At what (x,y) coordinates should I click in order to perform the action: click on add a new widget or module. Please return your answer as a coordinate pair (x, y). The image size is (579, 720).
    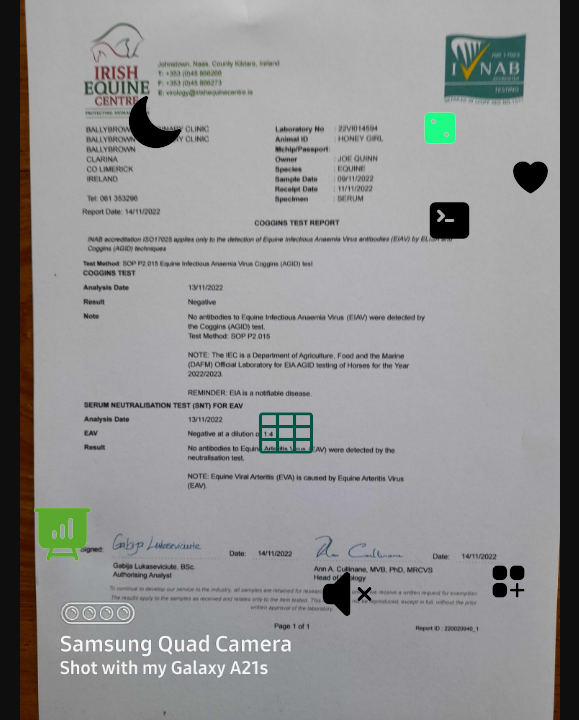
    Looking at the image, I should click on (508, 581).